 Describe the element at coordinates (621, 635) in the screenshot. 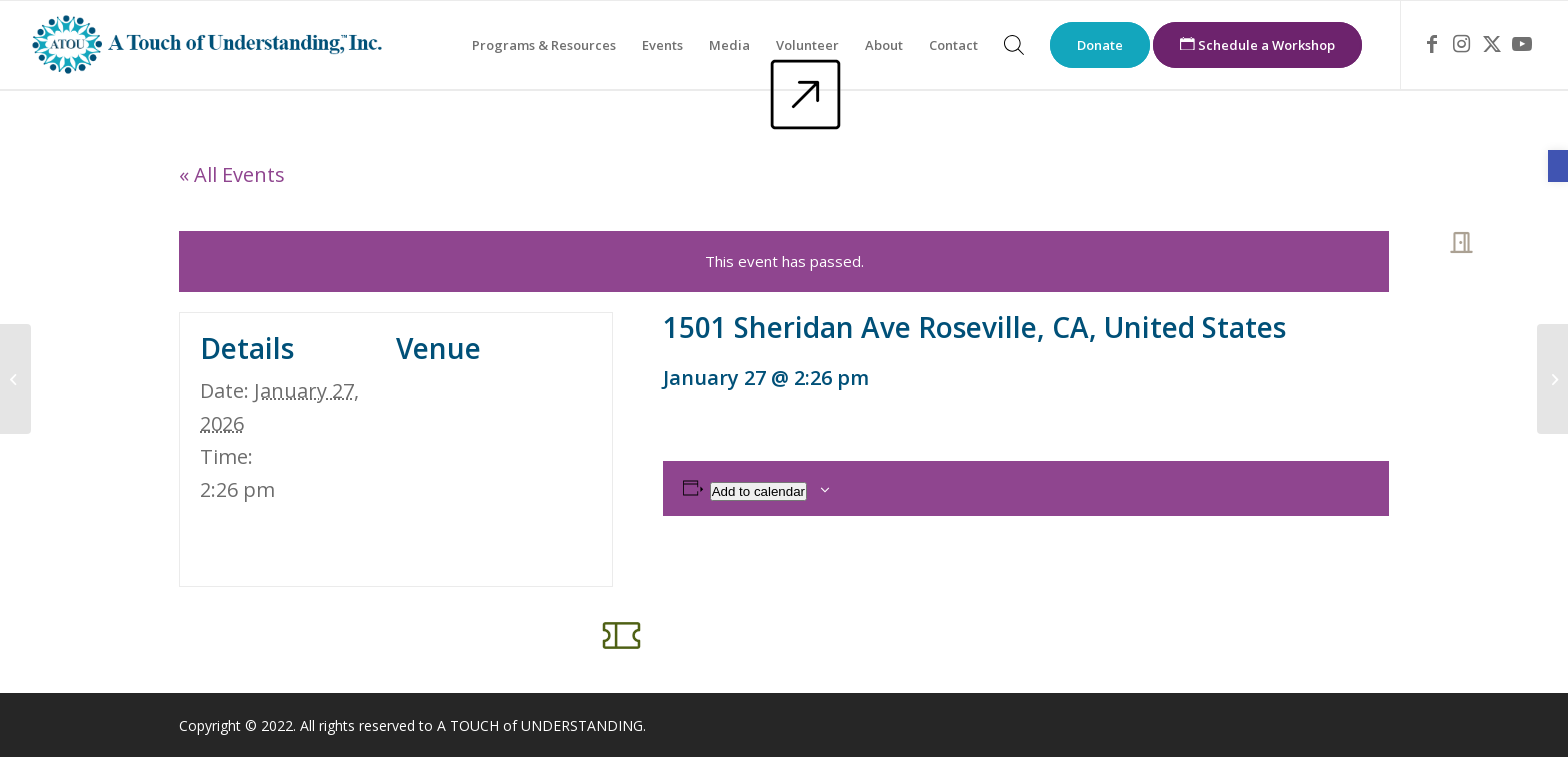

I see `view your tickets or passes` at that location.